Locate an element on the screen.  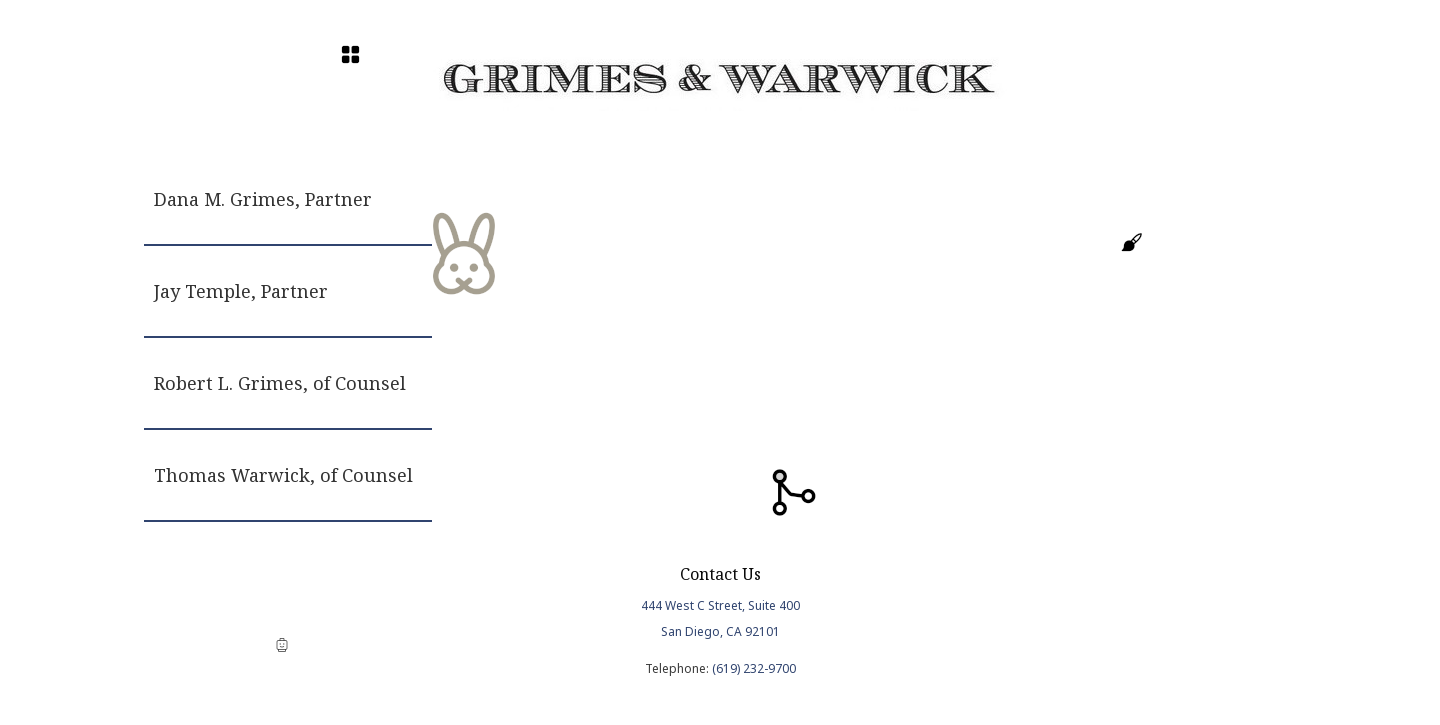
merge branches in version control is located at coordinates (790, 492).